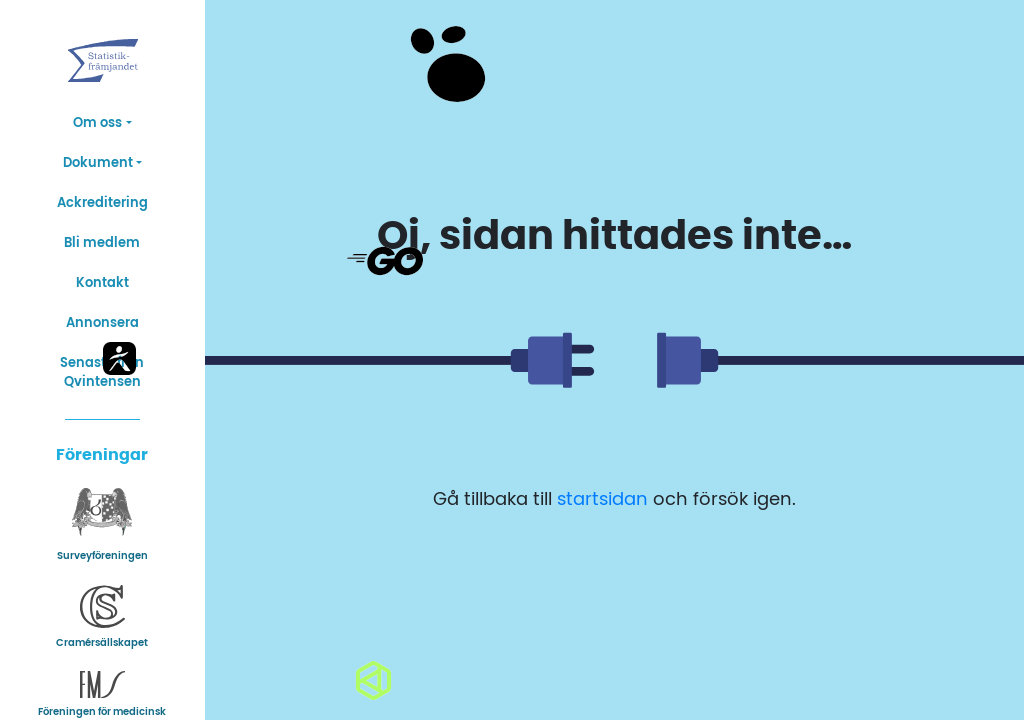  Describe the element at coordinates (385, 261) in the screenshot. I see `go programming language logo` at that location.